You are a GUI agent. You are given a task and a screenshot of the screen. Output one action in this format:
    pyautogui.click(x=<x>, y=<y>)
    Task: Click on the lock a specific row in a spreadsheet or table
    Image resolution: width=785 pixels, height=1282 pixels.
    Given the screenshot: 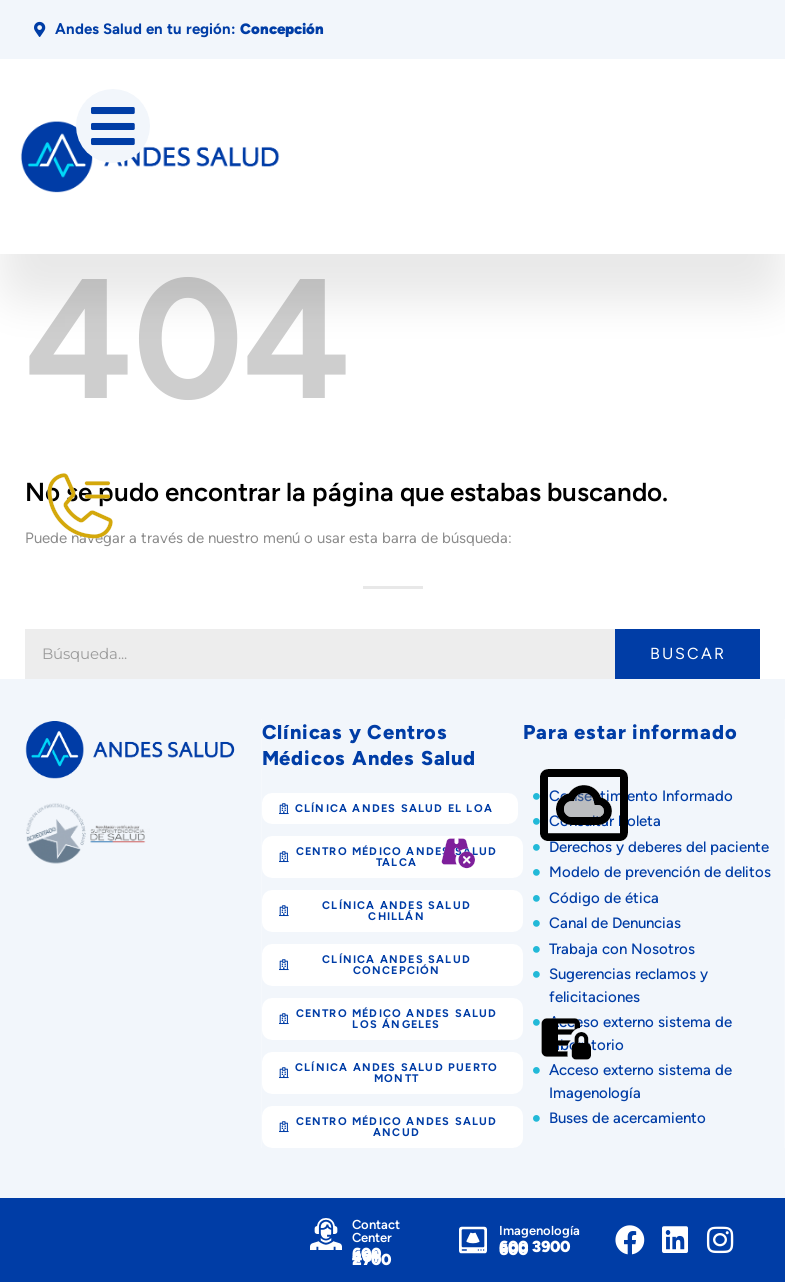 What is the action you would take?
    pyautogui.click(x=563, y=1037)
    